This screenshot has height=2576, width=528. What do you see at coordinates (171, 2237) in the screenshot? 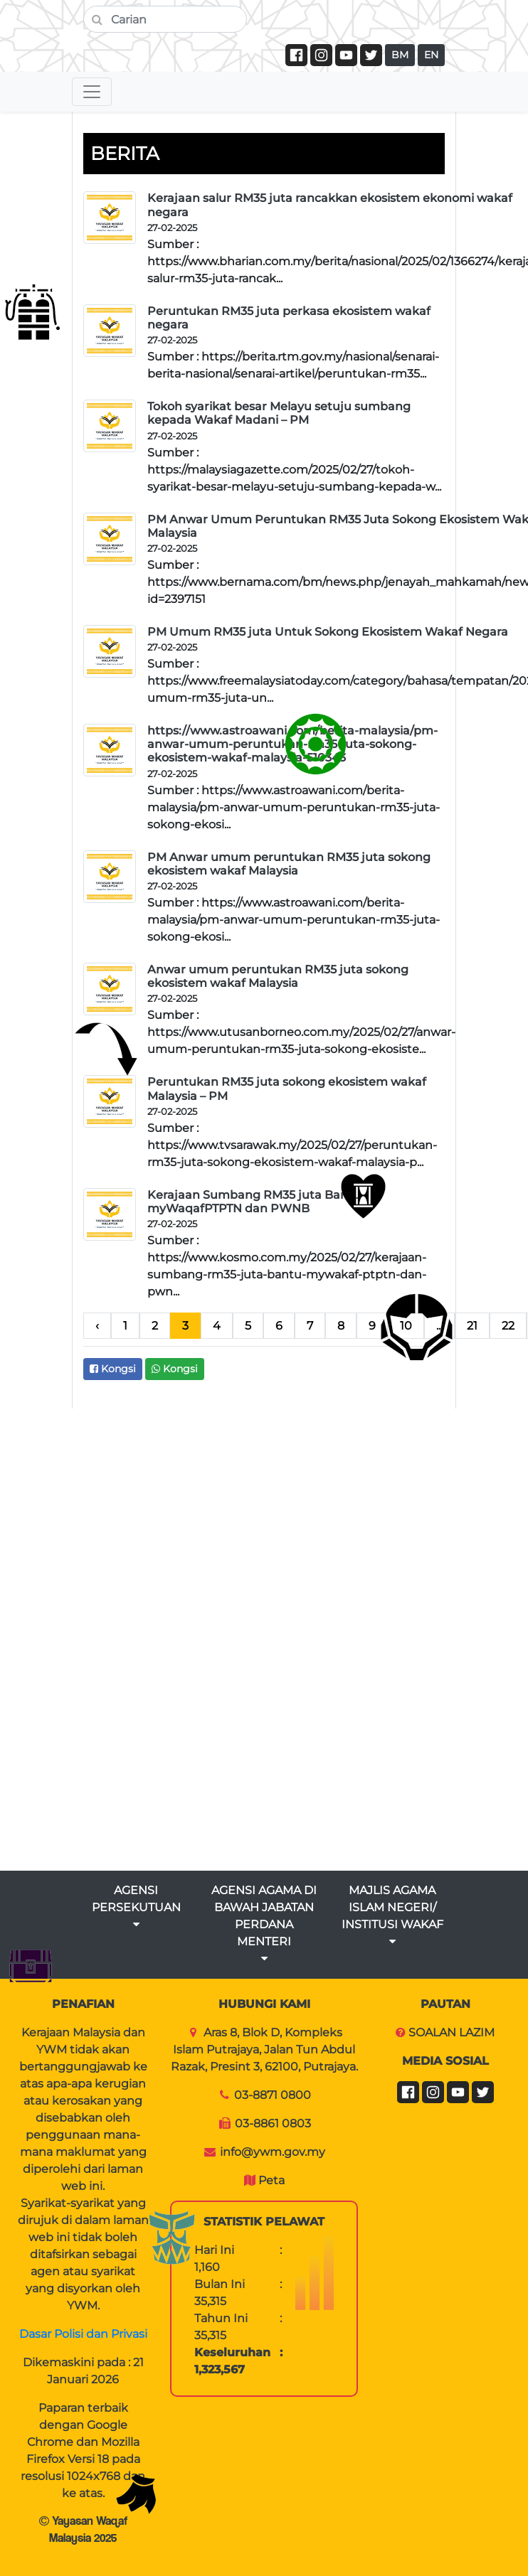
I see `select tribal or tiki-themed content` at bounding box center [171, 2237].